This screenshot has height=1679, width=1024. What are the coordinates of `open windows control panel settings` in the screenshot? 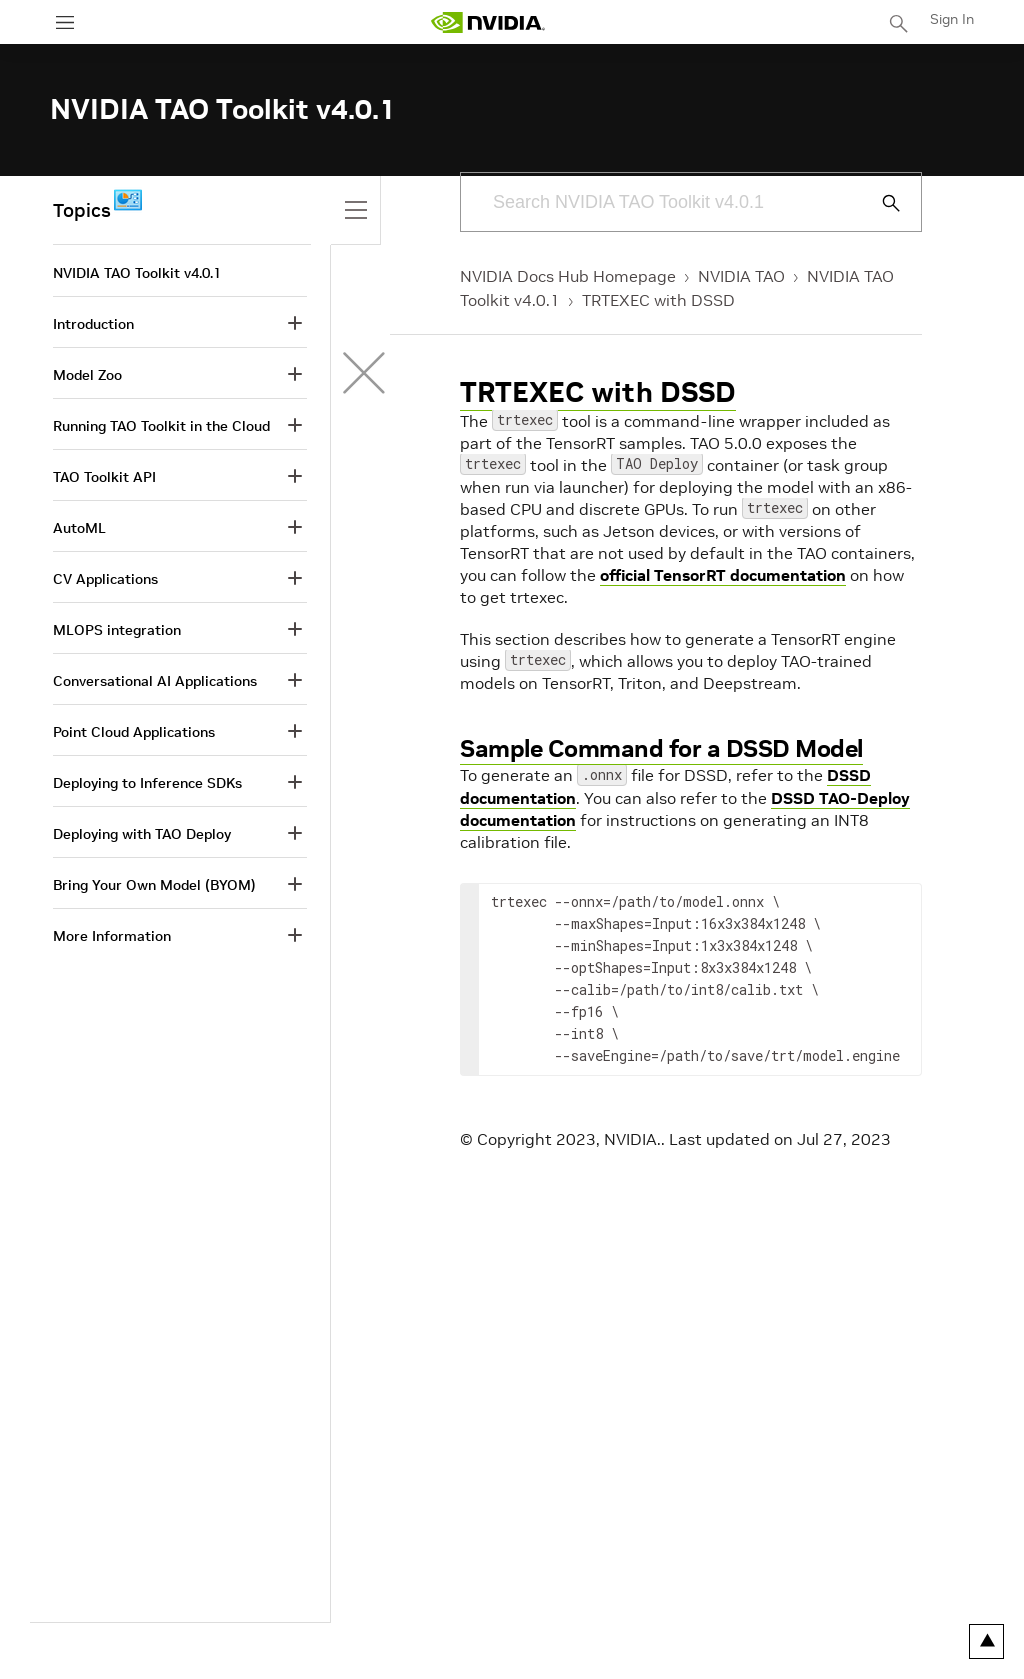 It's located at (128, 200).